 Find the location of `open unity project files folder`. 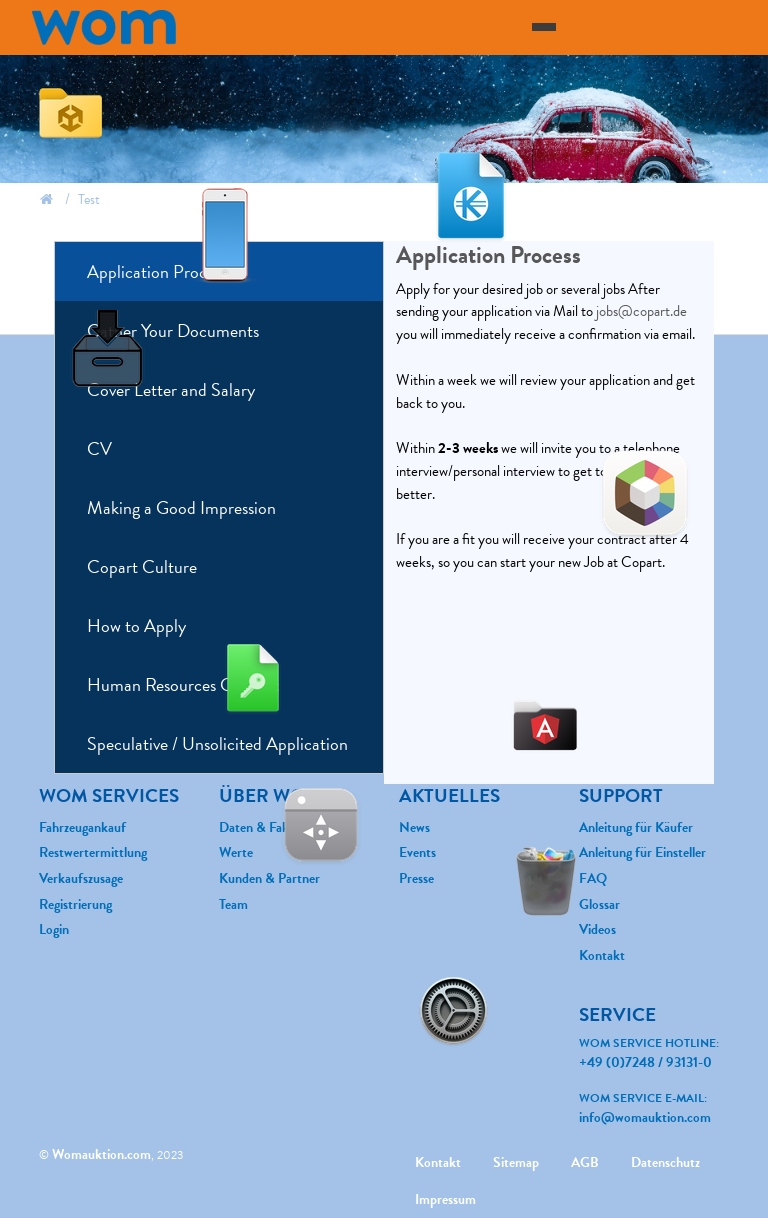

open unity project files folder is located at coordinates (70, 114).